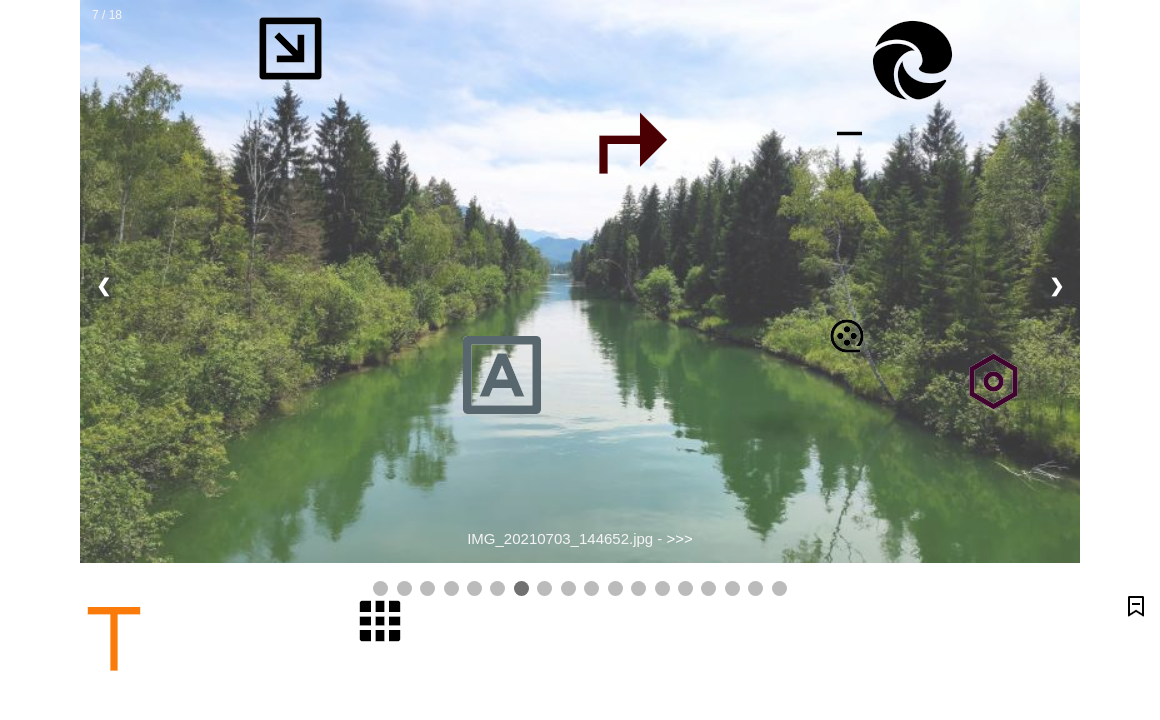 The width and height of the screenshot is (1160, 720). Describe the element at coordinates (502, 375) in the screenshot. I see `switch keyboard input method` at that location.